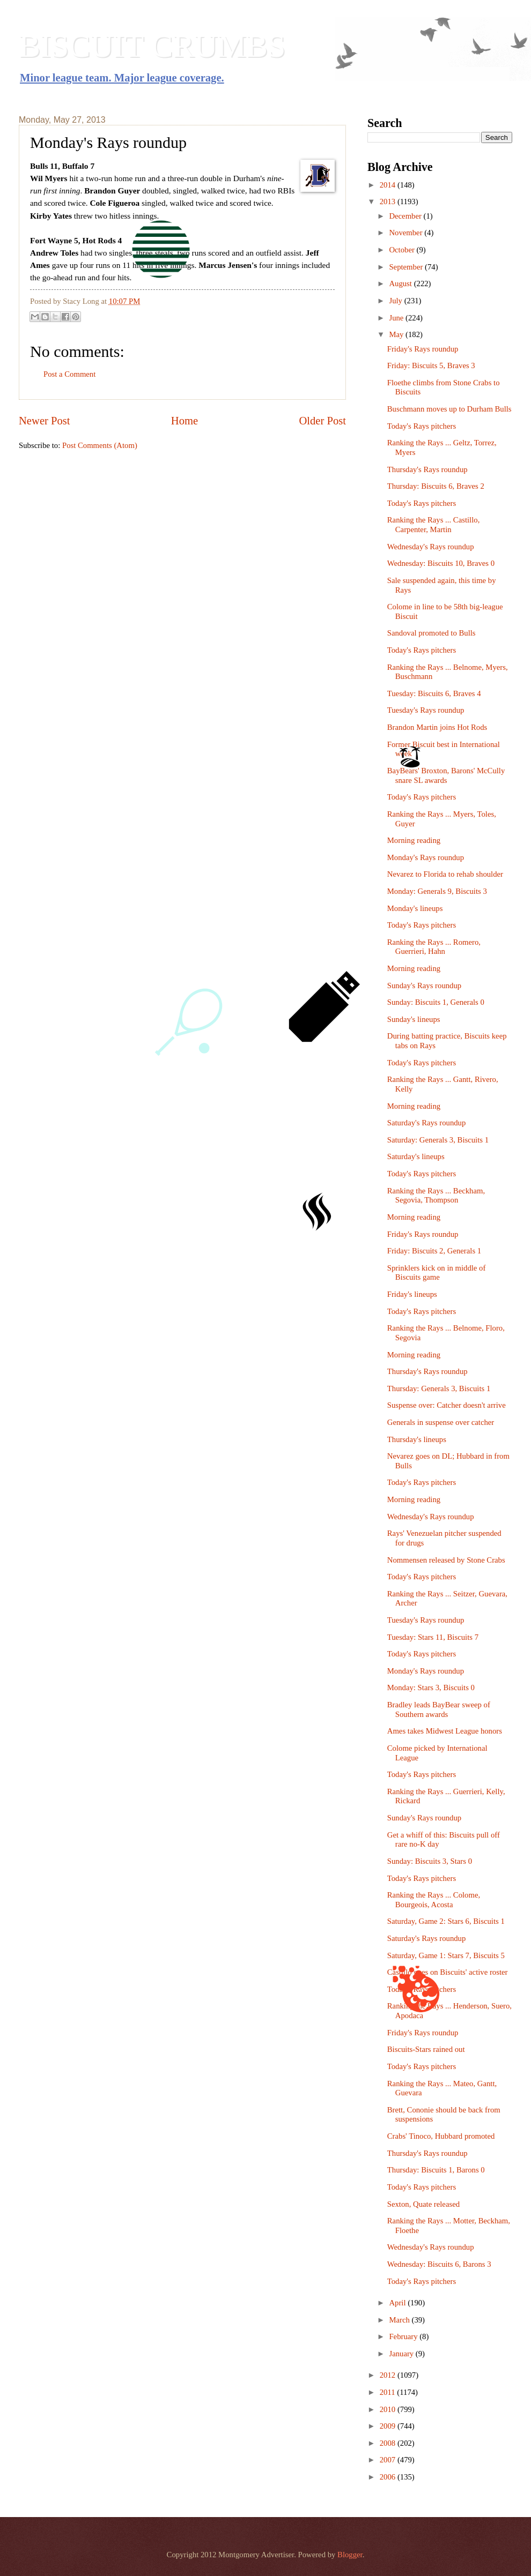 Image resolution: width=531 pixels, height=2576 pixels. What do you see at coordinates (325, 1006) in the screenshot?
I see `access external storage device` at bounding box center [325, 1006].